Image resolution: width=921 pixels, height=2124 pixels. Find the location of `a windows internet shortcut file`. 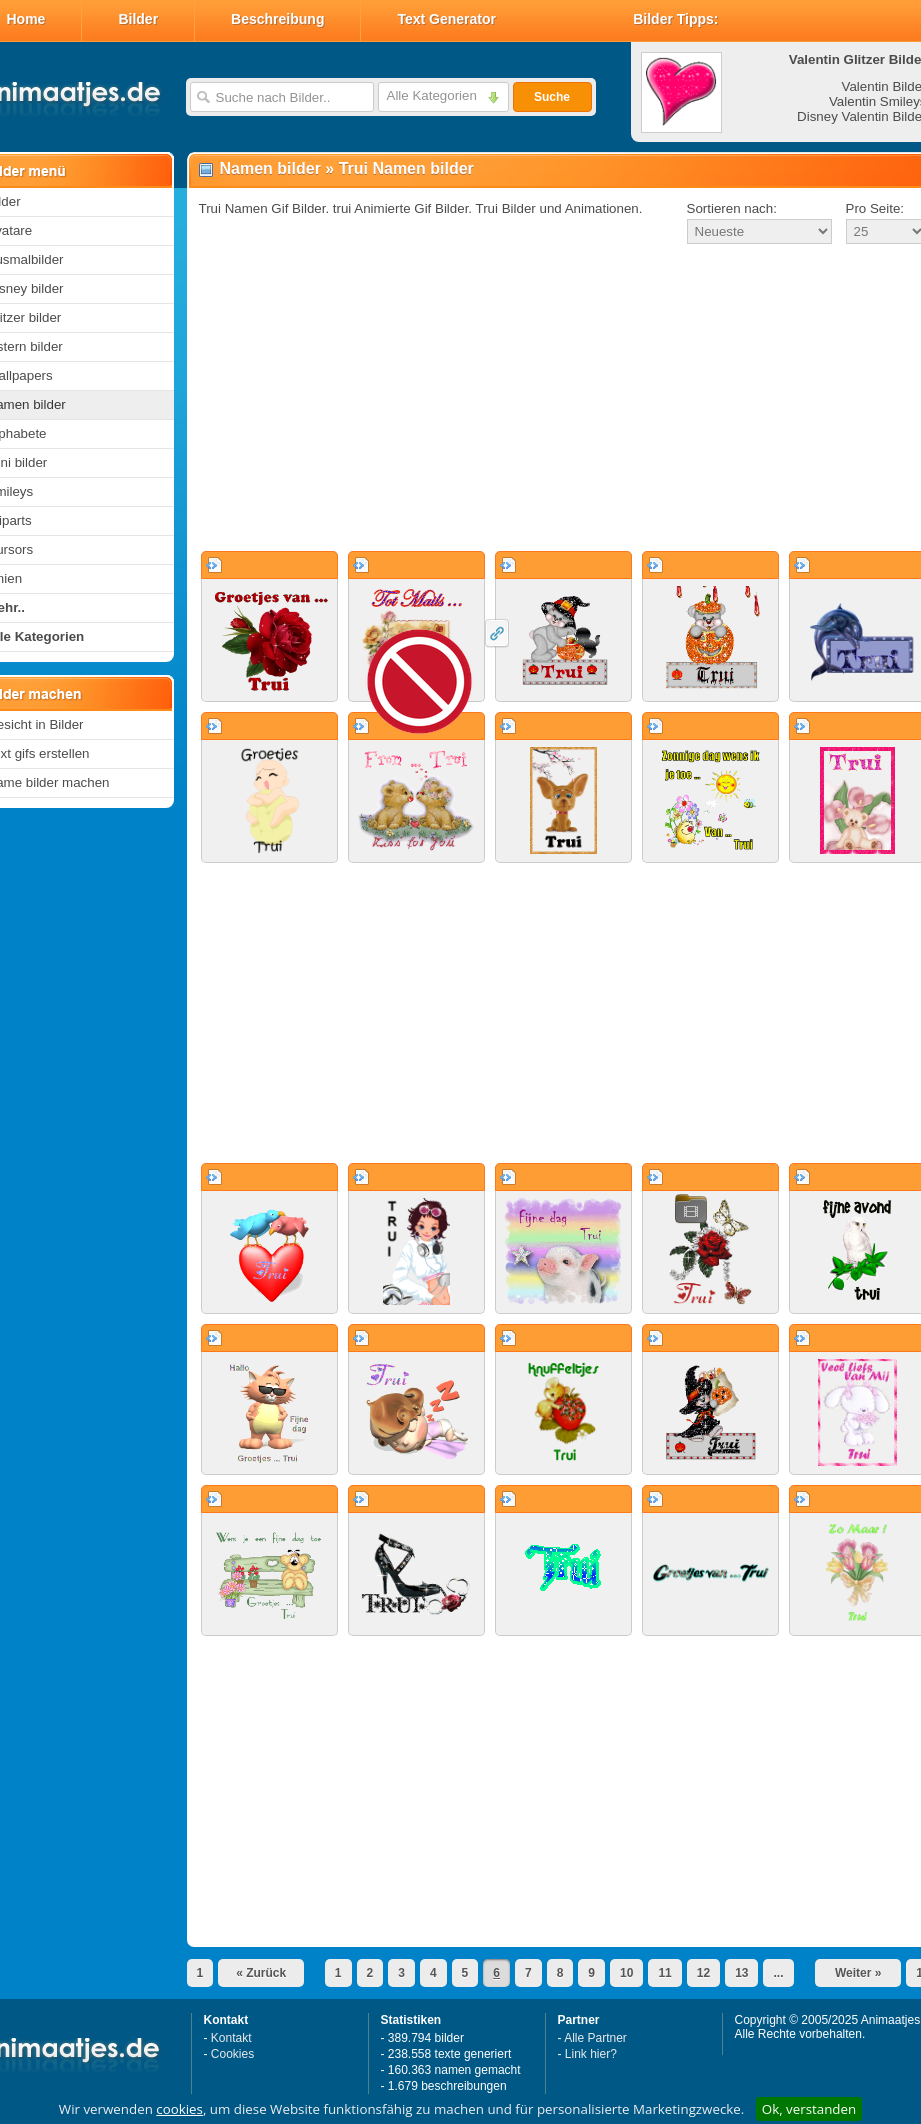

a windows internet shortcut file is located at coordinates (497, 633).